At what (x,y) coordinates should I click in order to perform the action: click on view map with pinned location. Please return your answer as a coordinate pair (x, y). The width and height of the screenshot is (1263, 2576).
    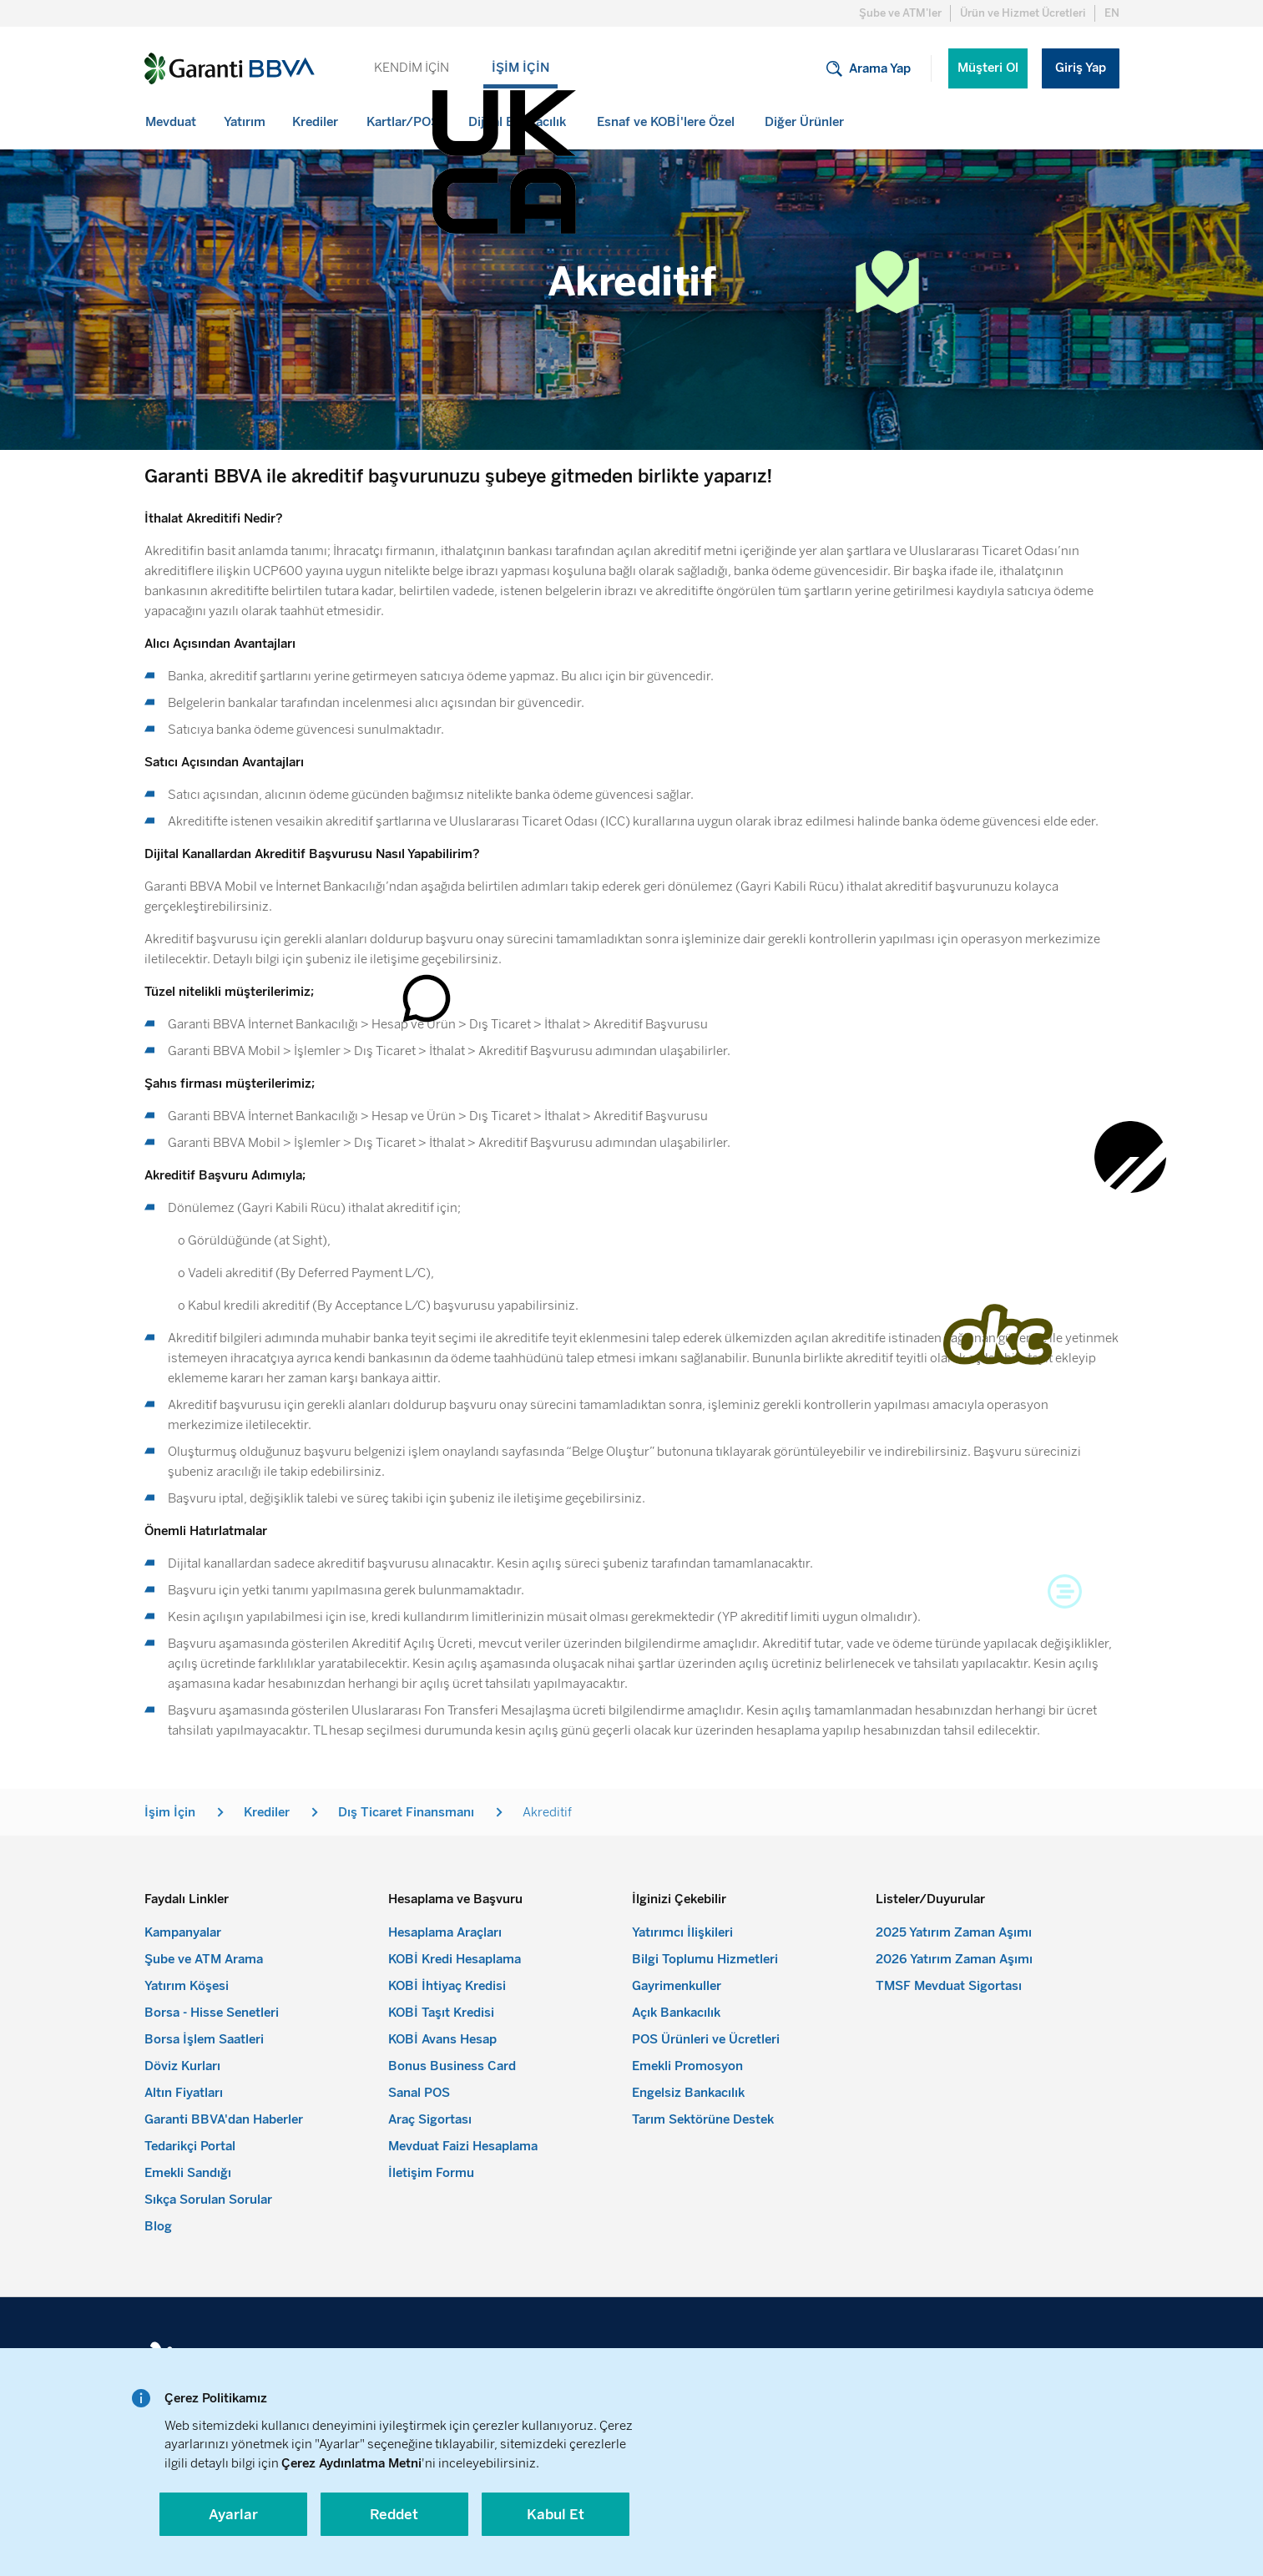
    Looking at the image, I should click on (887, 282).